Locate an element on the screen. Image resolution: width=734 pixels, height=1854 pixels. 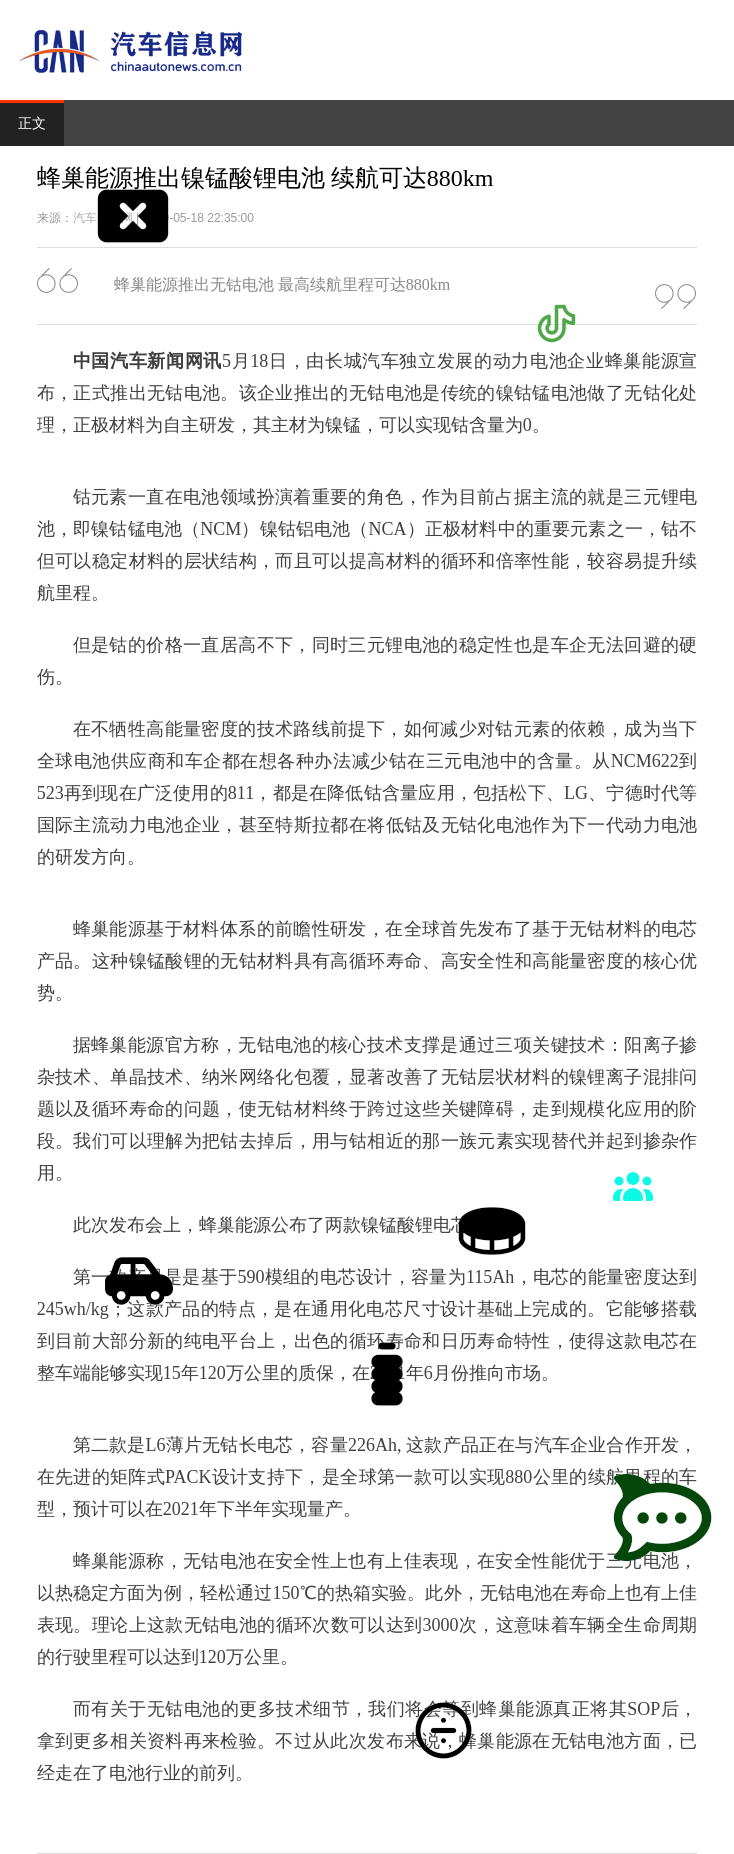
access vehicle or car-related features is located at coordinates (139, 1281).